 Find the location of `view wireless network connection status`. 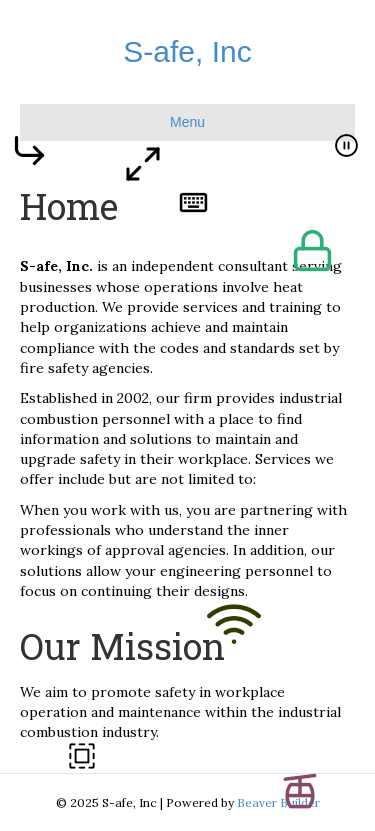

view wireless network connection status is located at coordinates (234, 623).